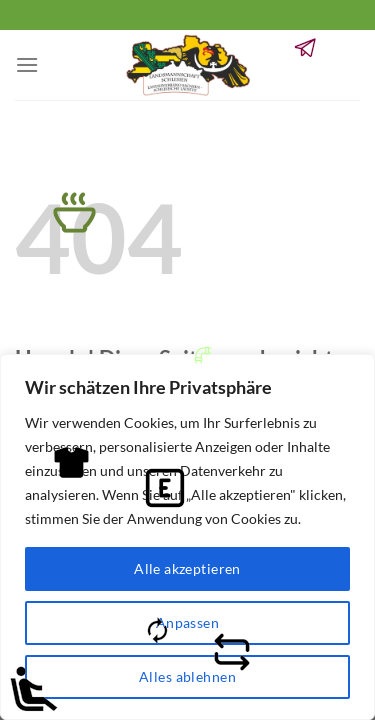 This screenshot has width=375, height=720. What do you see at coordinates (157, 630) in the screenshot?
I see `refresh or reload content` at bounding box center [157, 630].